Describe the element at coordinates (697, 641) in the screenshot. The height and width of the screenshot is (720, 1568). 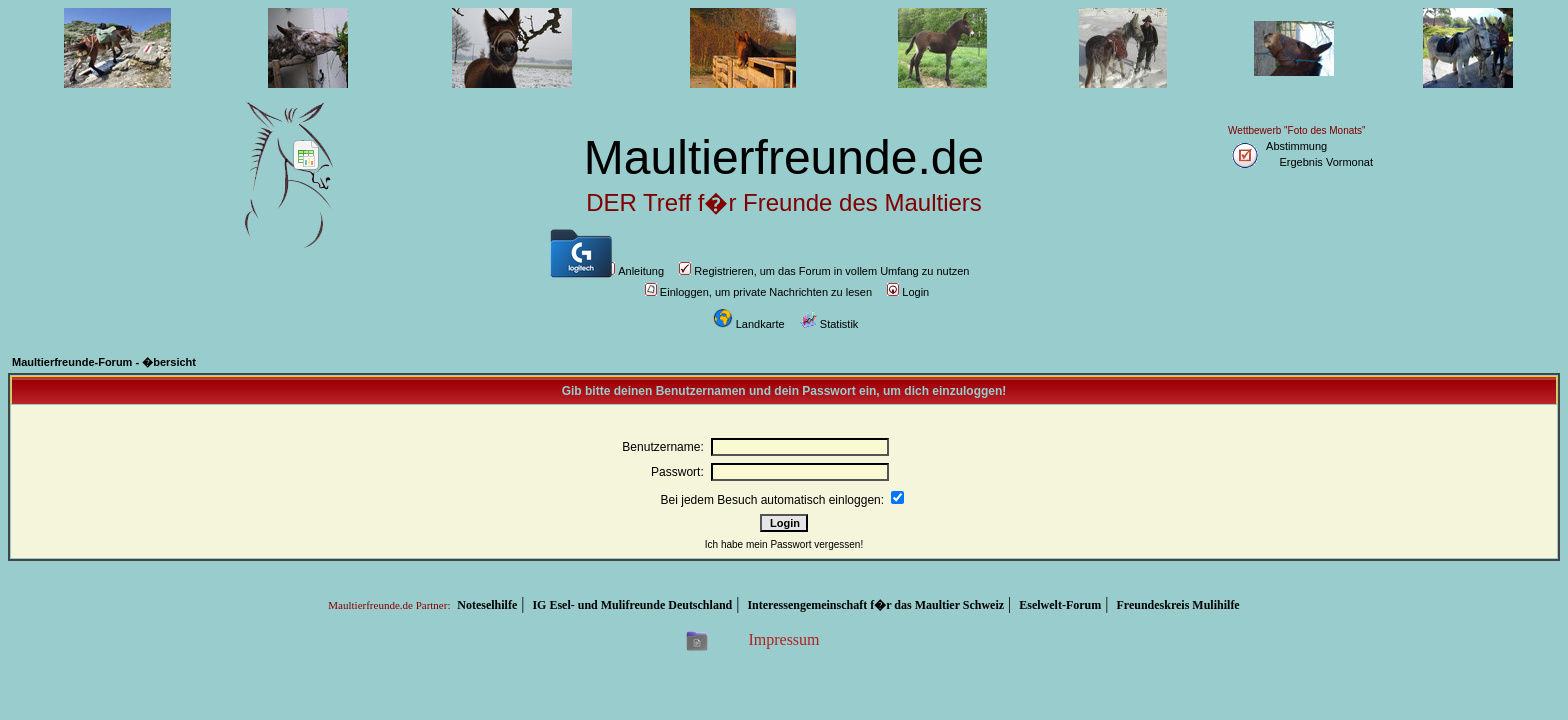
I see `open your documents folder` at that location.